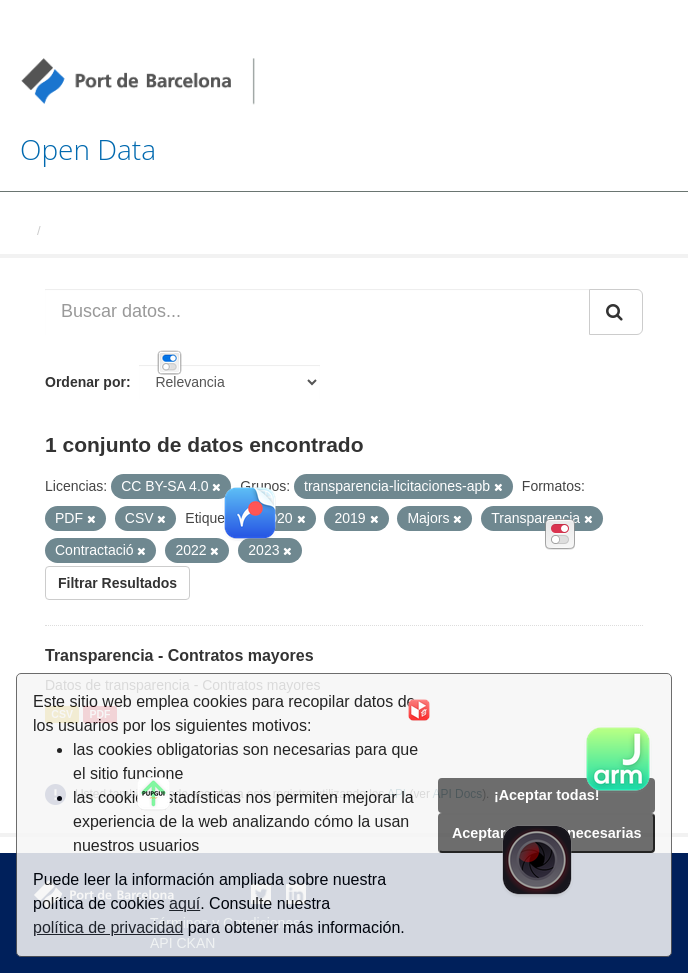  Describe the element at coordinates (419, 710) in the screenshot. I see `open flatsweep app for system cleanup` at that location.